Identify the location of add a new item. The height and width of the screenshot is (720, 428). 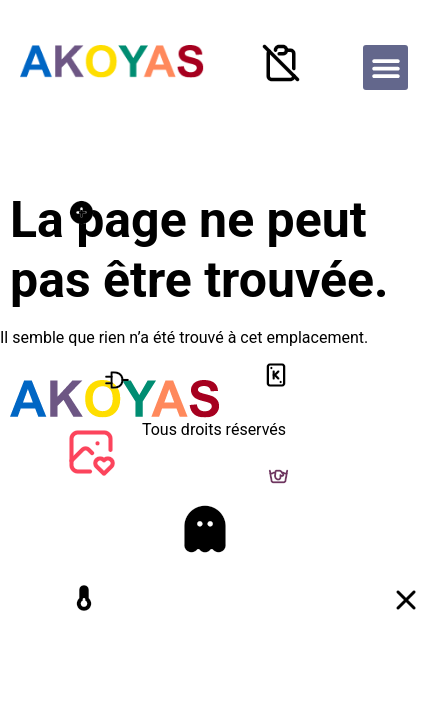
(81, 212).